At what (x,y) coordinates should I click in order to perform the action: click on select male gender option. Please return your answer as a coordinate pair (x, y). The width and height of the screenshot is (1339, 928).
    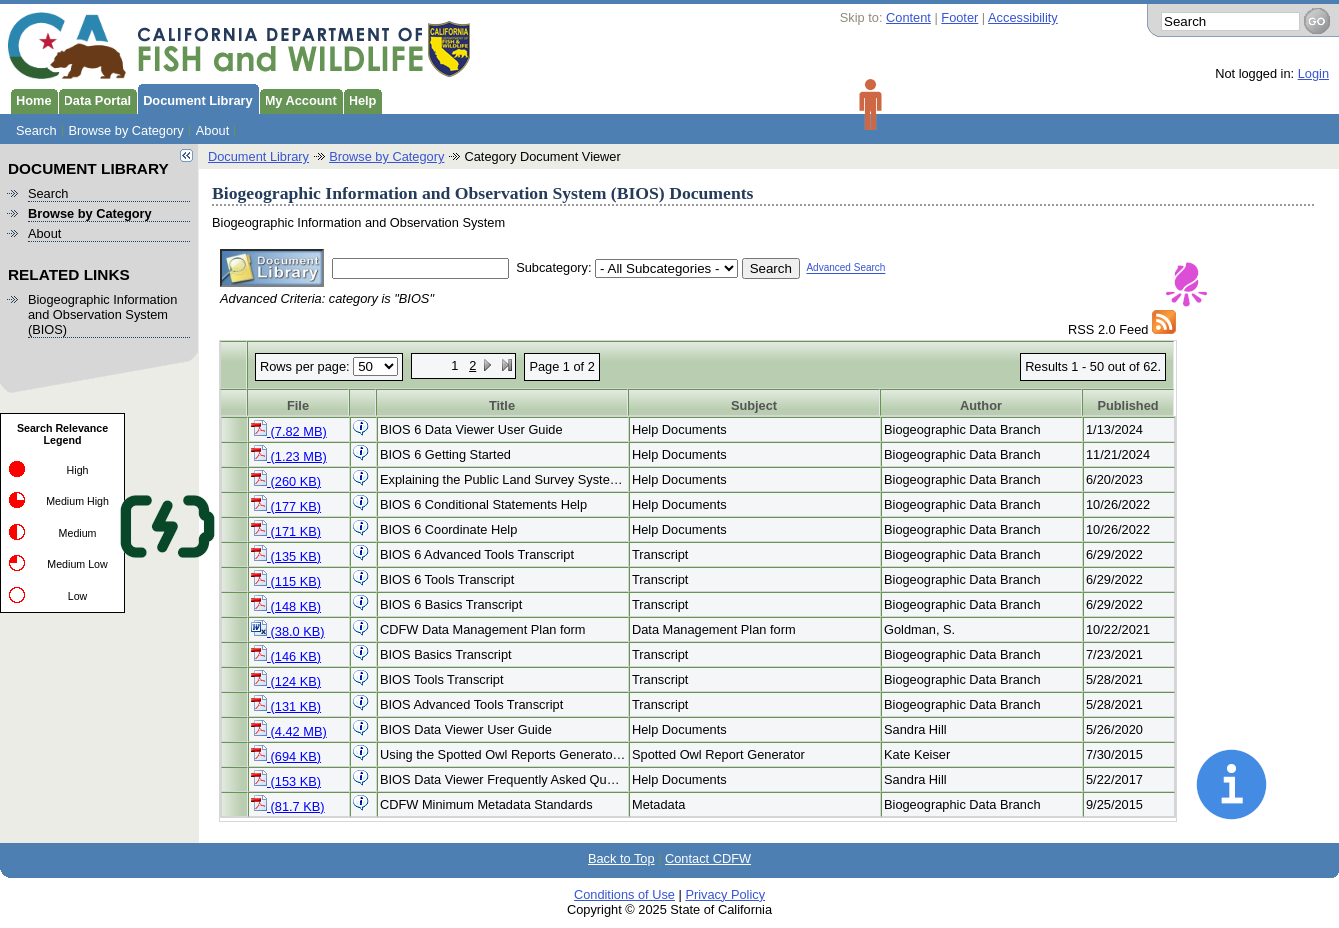
    Looking at the image, I should click on (870, 104).